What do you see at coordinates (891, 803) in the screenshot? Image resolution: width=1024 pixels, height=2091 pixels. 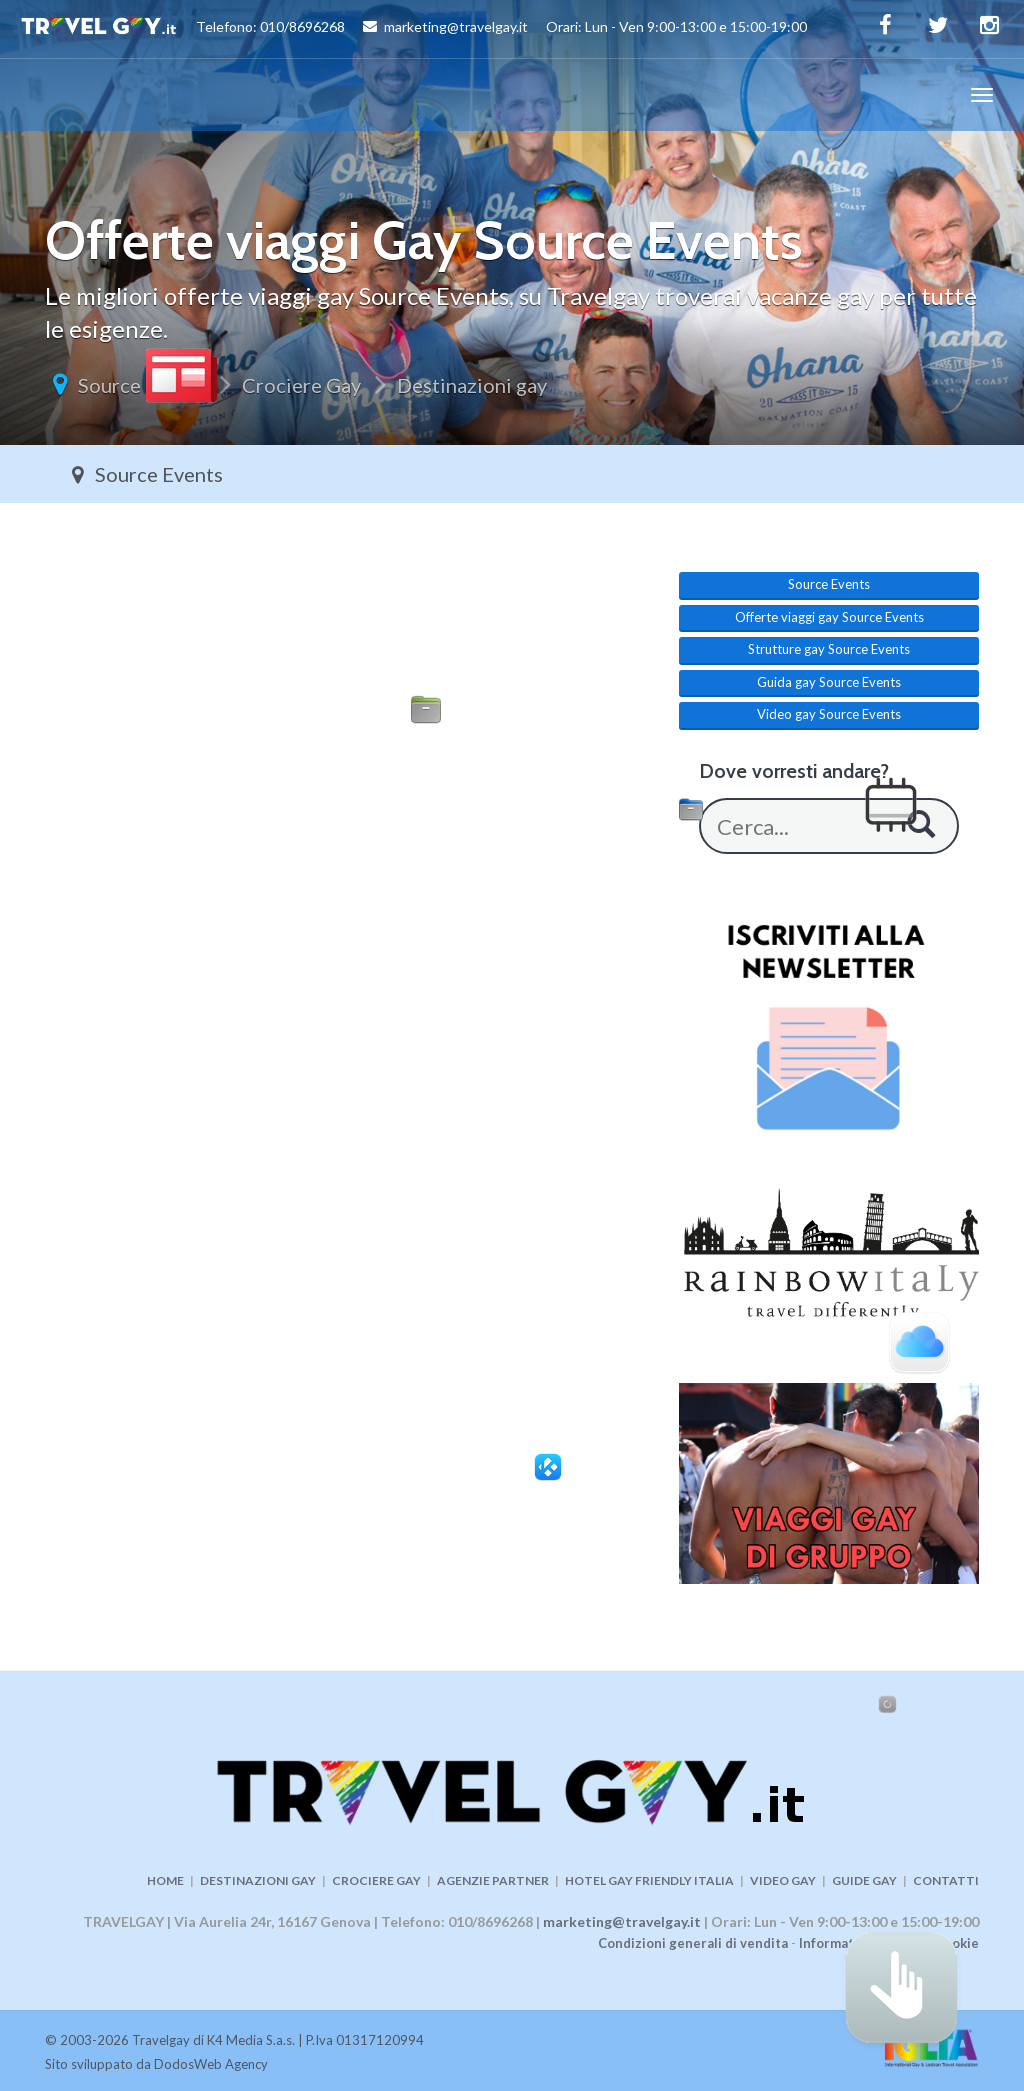 I see `view system hardware information` at bounding box center [891, 803].